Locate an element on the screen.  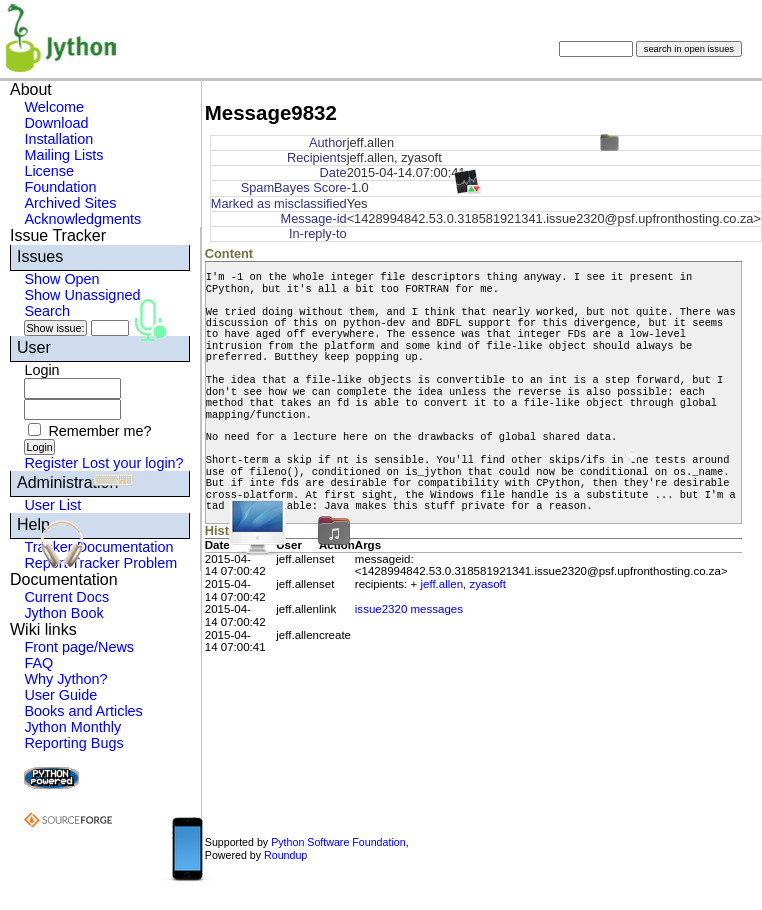
apple airpods max headphones is located at coordinates (62, 544).